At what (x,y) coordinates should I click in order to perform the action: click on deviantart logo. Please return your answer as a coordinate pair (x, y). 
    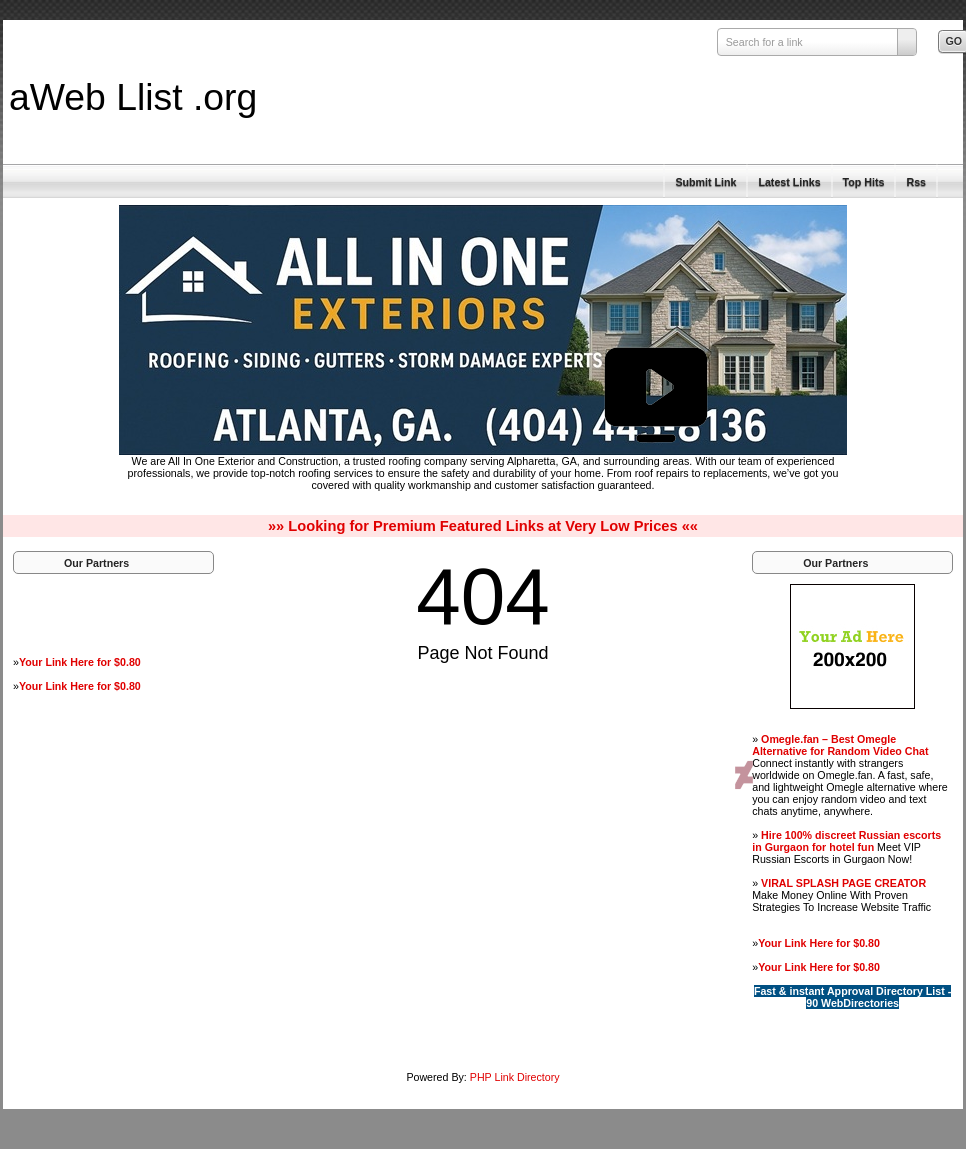
    Looking at the image, I should click on (744, 775).